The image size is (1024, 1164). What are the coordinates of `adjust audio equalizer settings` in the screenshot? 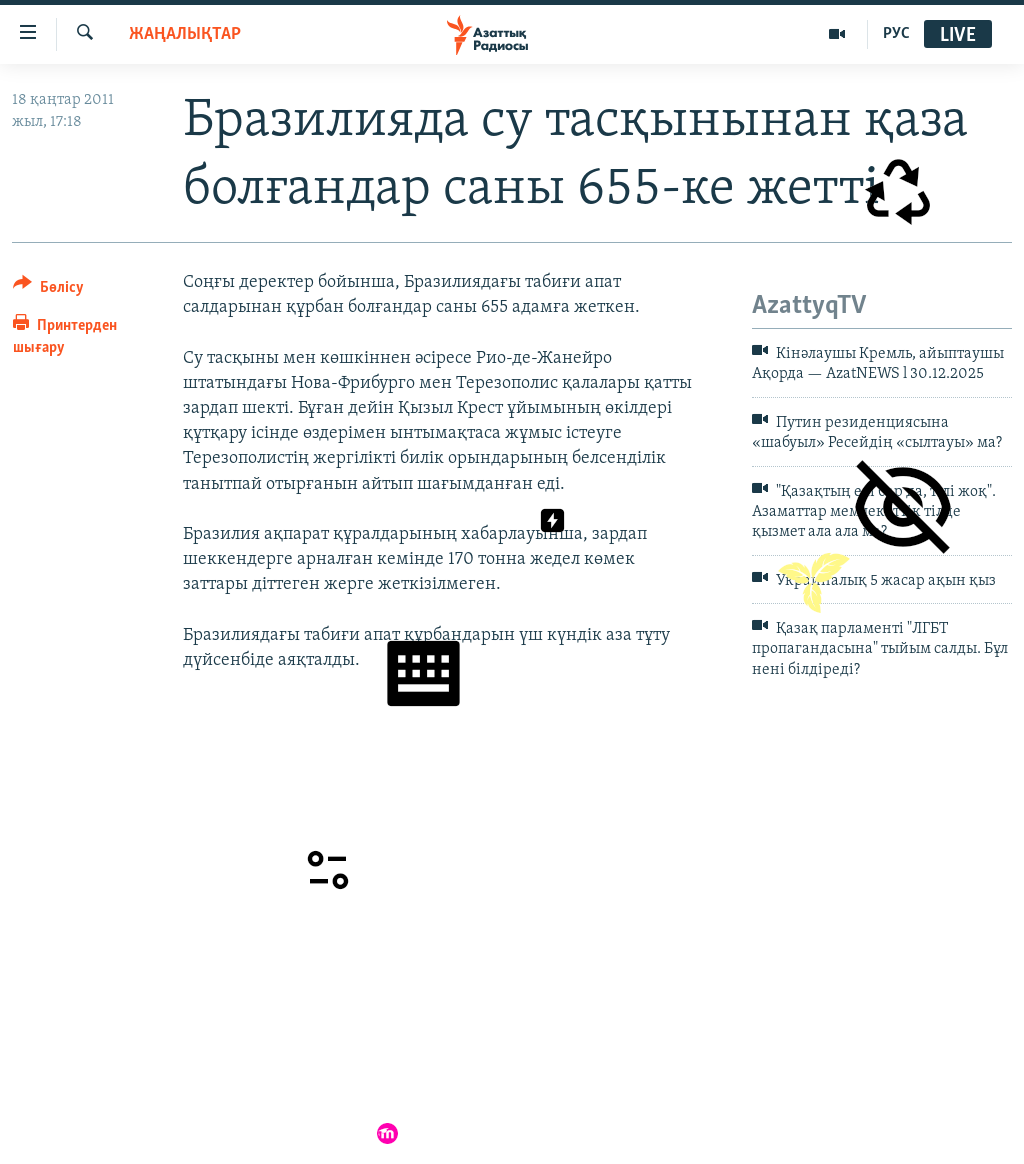 It's located at (328, 870).